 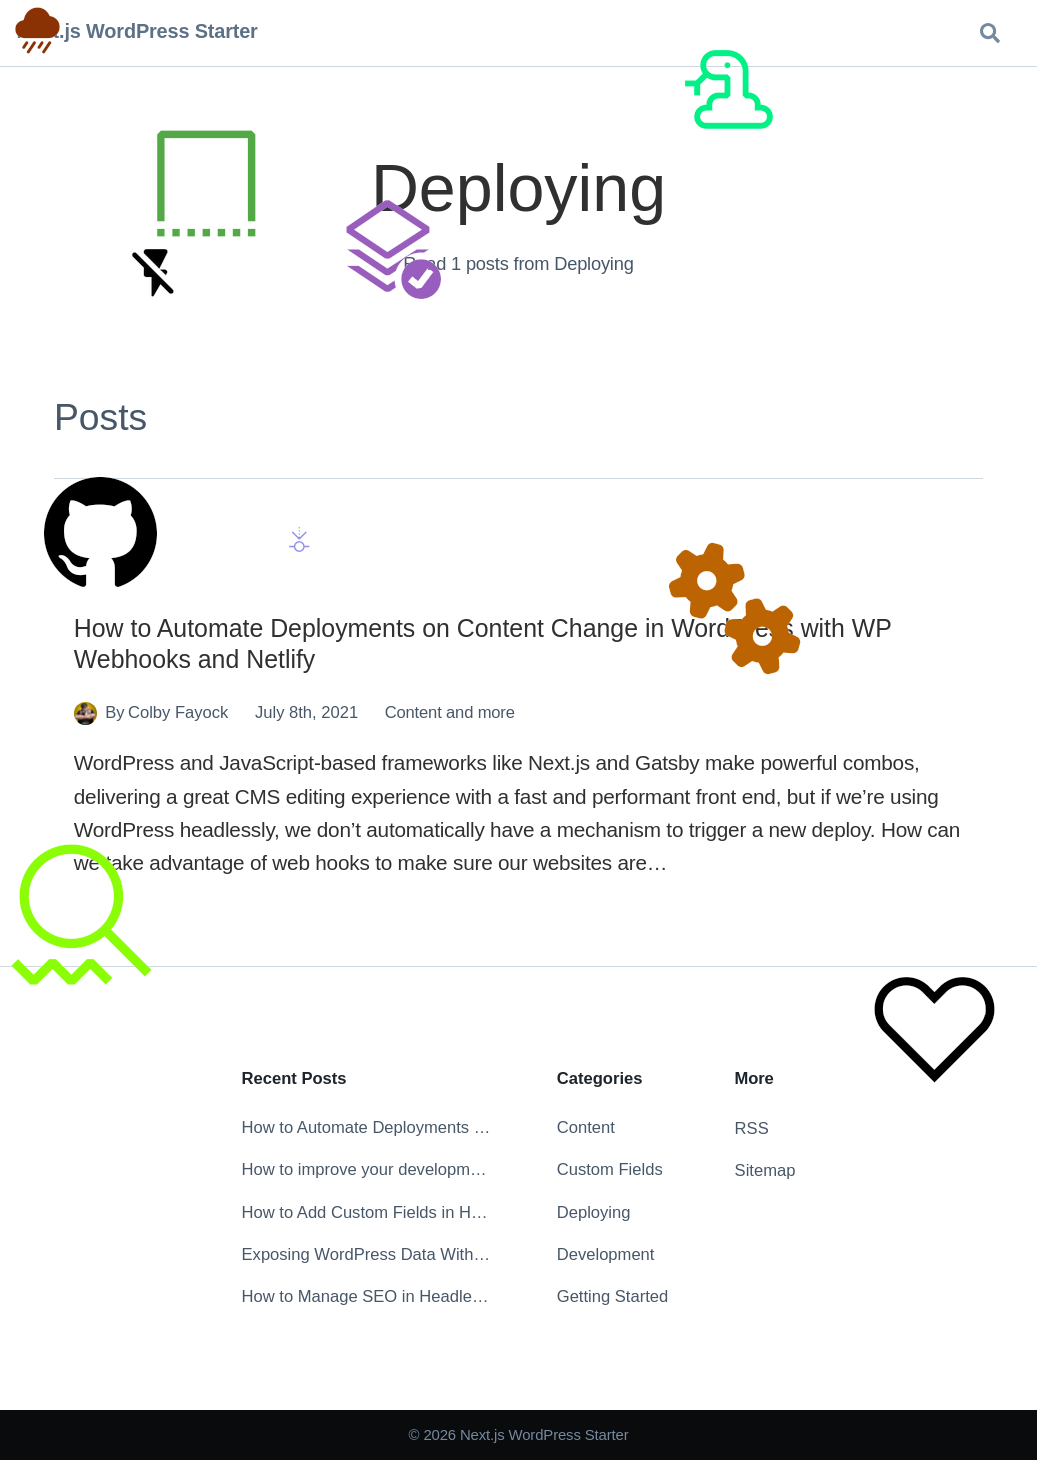 What do you see at coordinates (100, 533) in the screenshot?
I see `open GitHub repository` at bounding box center [100, 533].